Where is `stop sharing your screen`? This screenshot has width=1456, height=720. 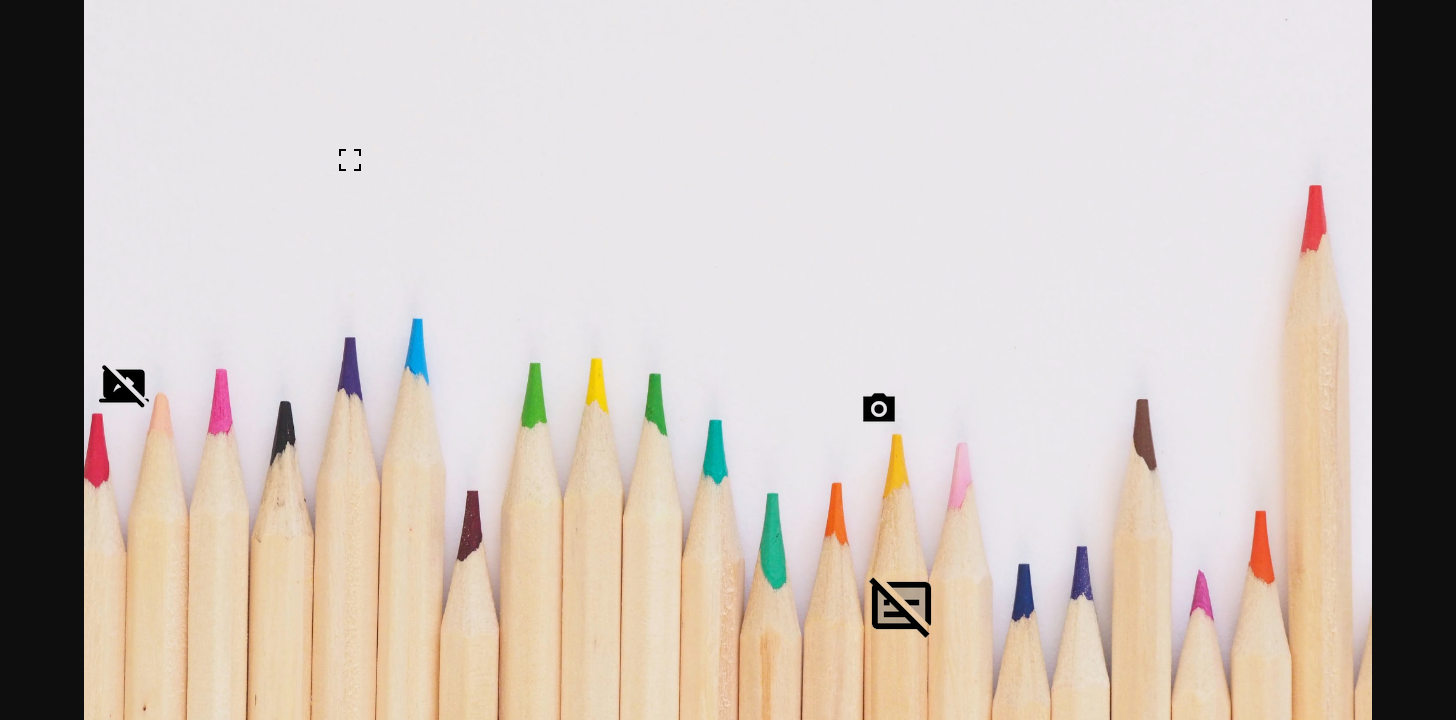 stop sharing your screen is located at coordinates (124, 386).